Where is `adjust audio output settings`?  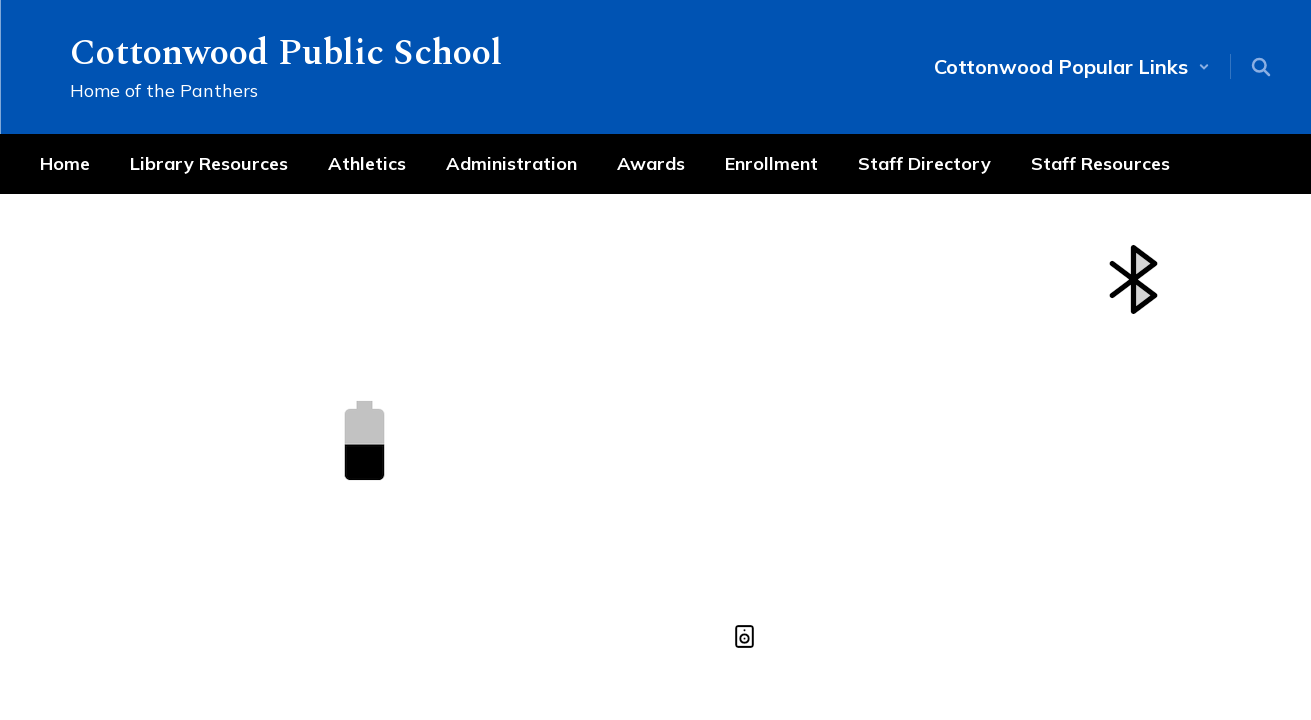
adjust audio output settings is located at coordinates (744, 636).